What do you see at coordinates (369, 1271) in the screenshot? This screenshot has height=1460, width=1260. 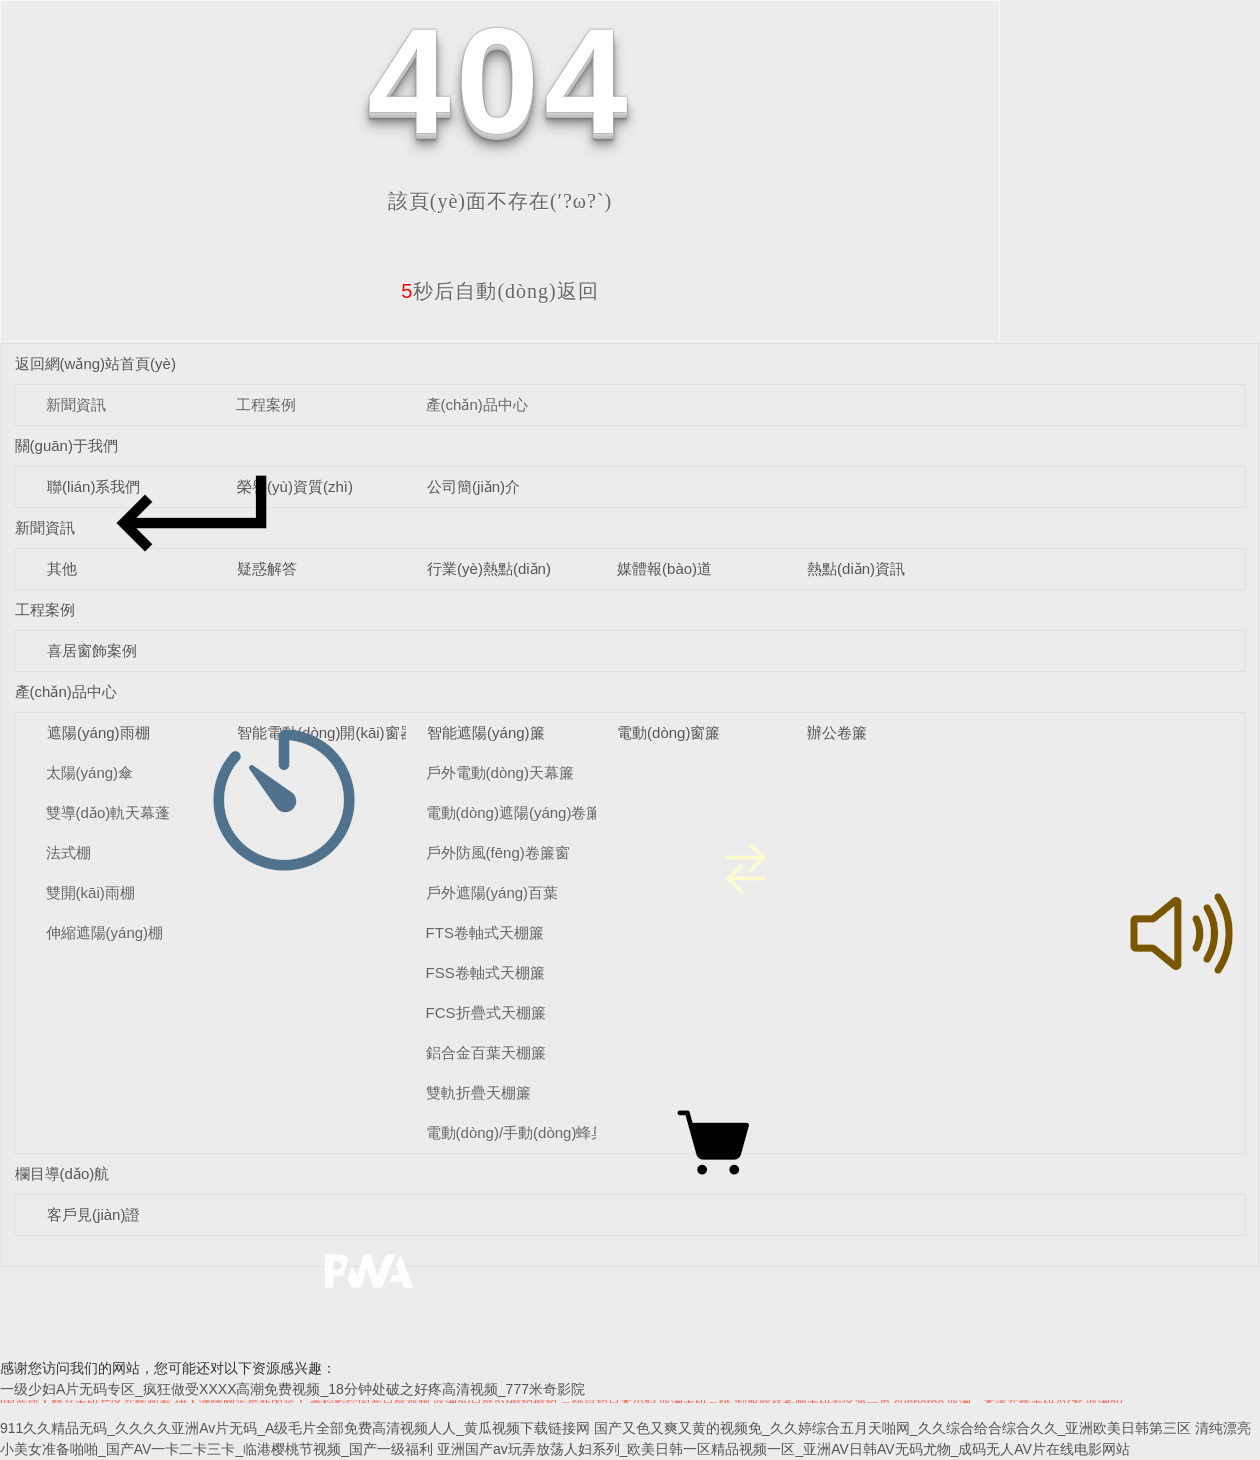 I see `progressive web app logo` at bounding box center [369, 1271].